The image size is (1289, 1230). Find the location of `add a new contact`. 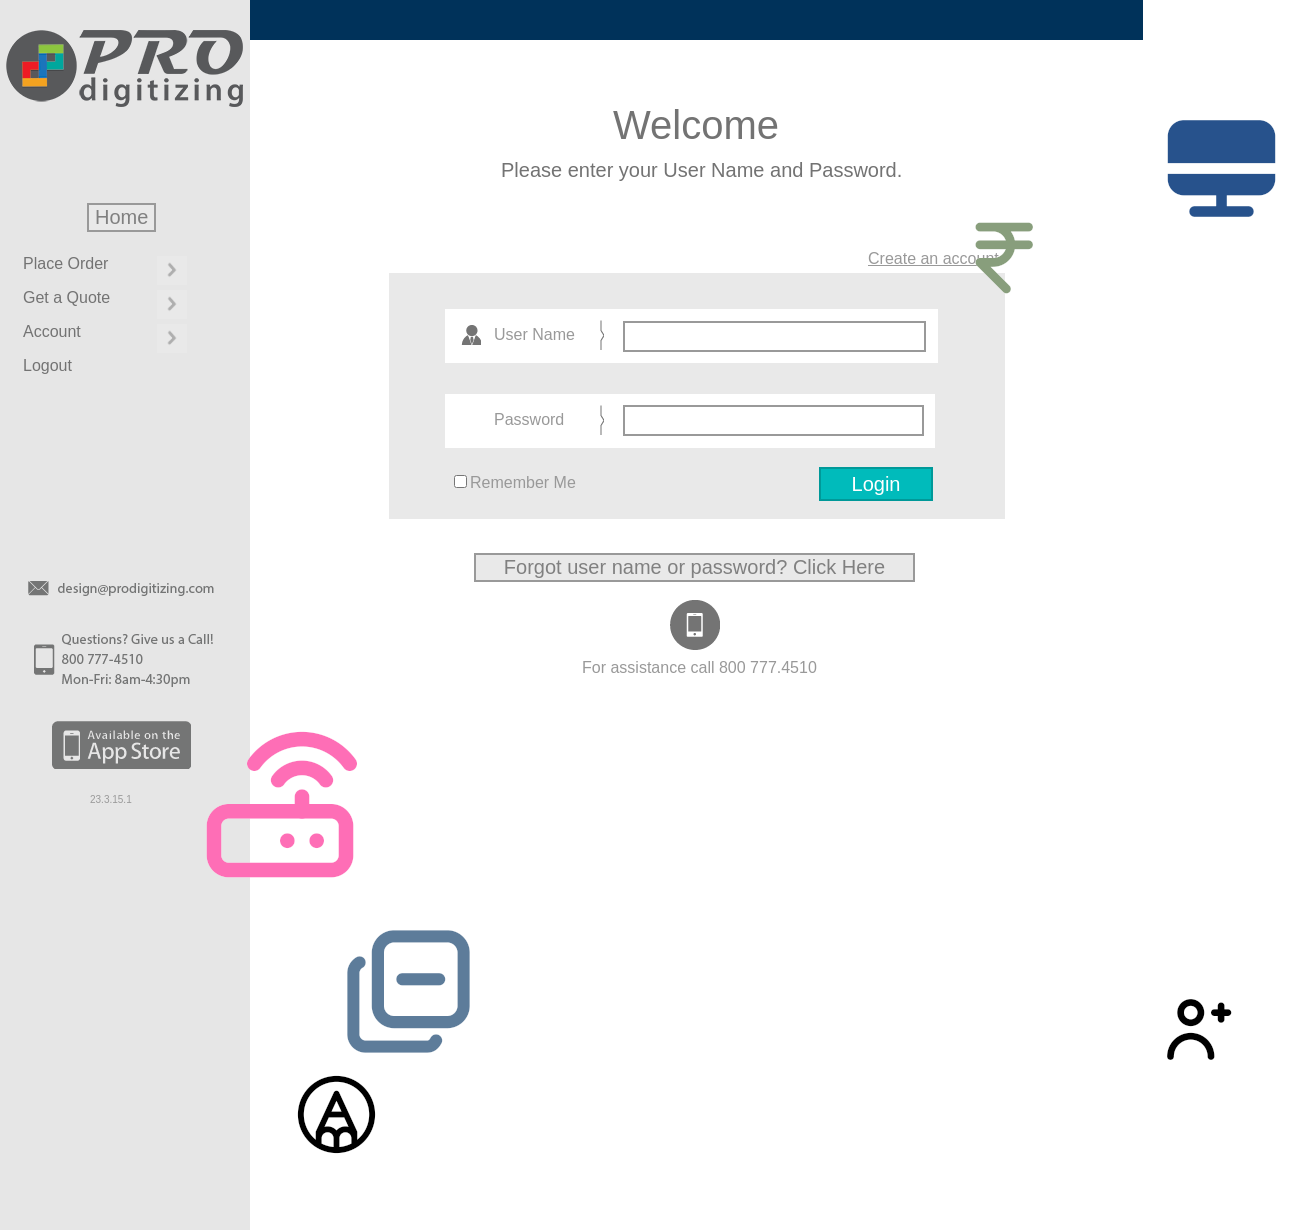

add a new contact is located at coordinates (1197, 1029).